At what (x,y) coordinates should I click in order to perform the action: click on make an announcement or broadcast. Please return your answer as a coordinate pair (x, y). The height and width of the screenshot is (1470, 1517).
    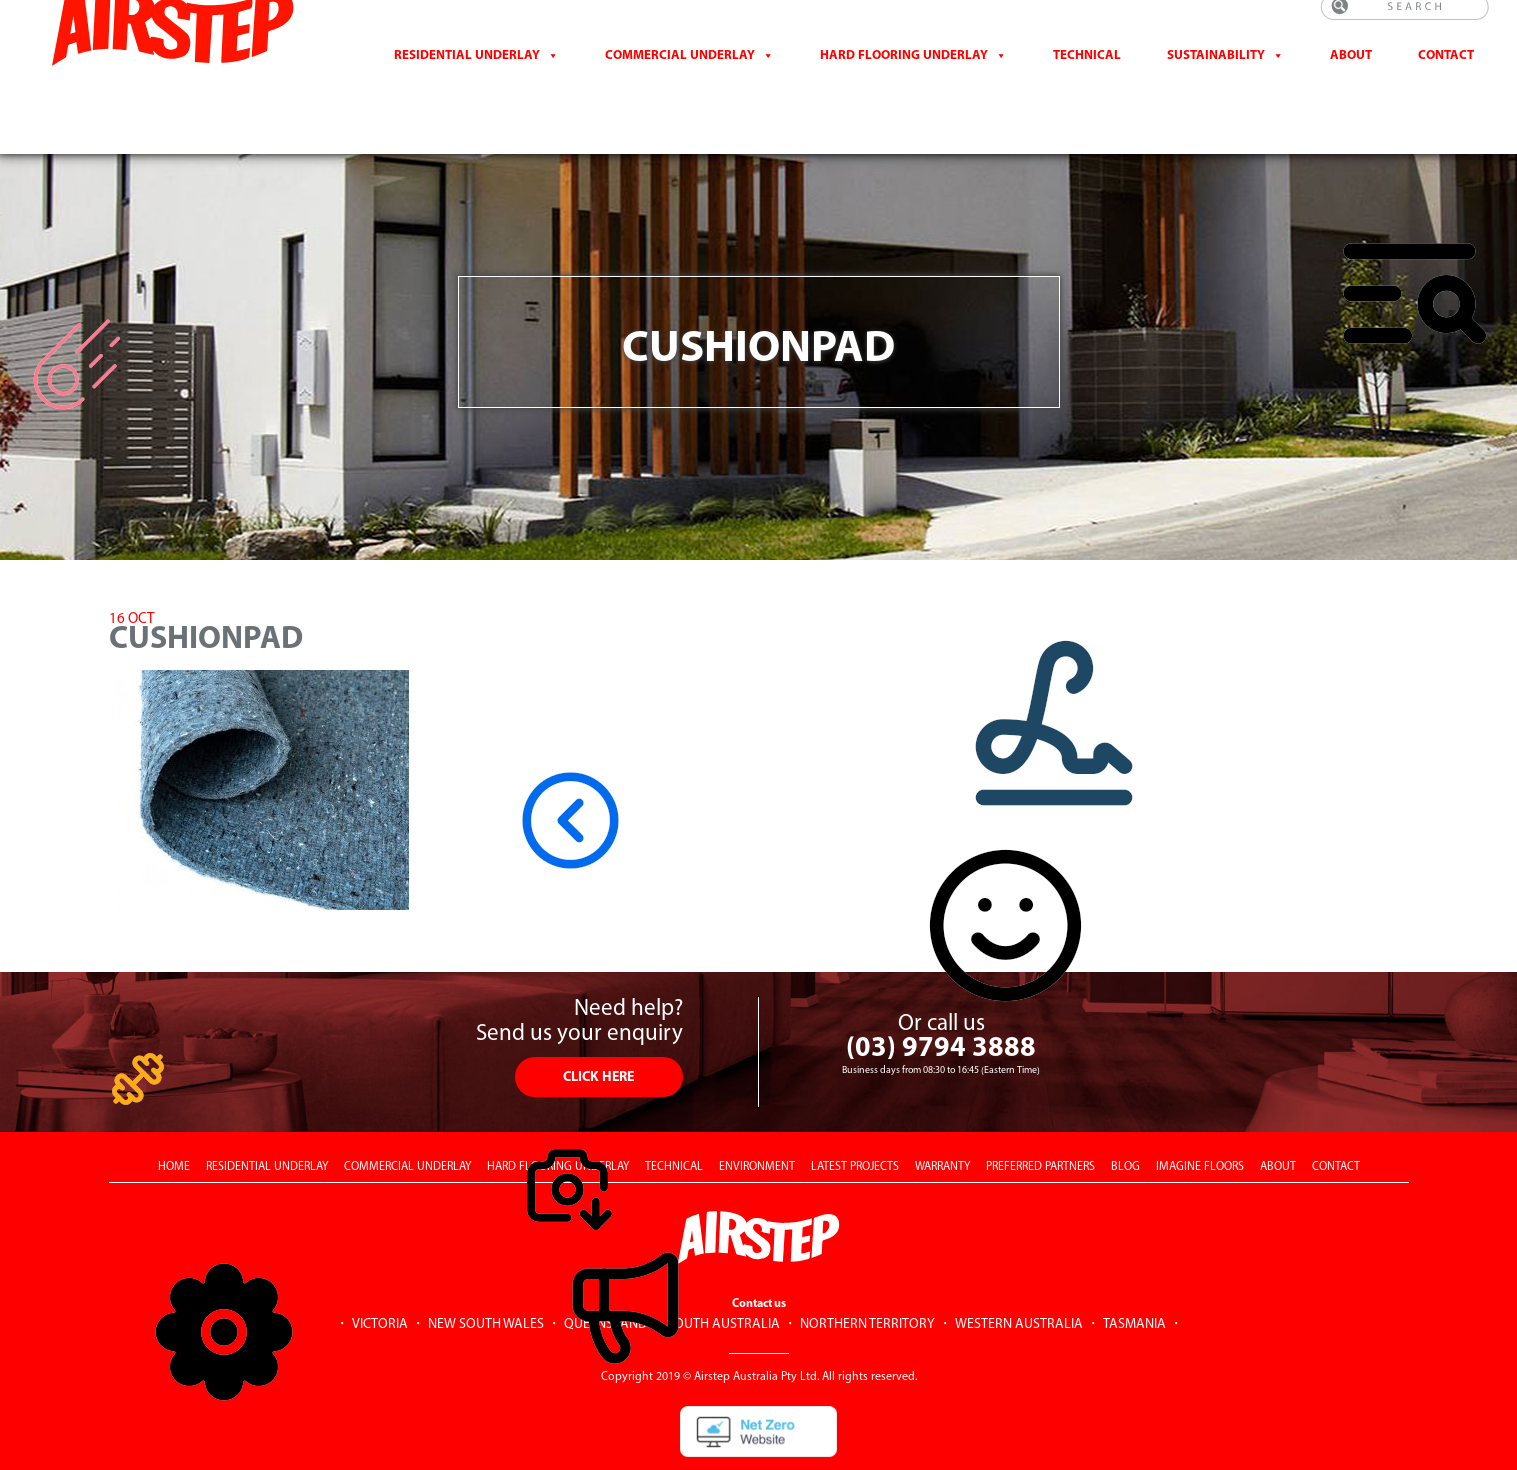
    Looking at the image, I should click on (625, 1305).